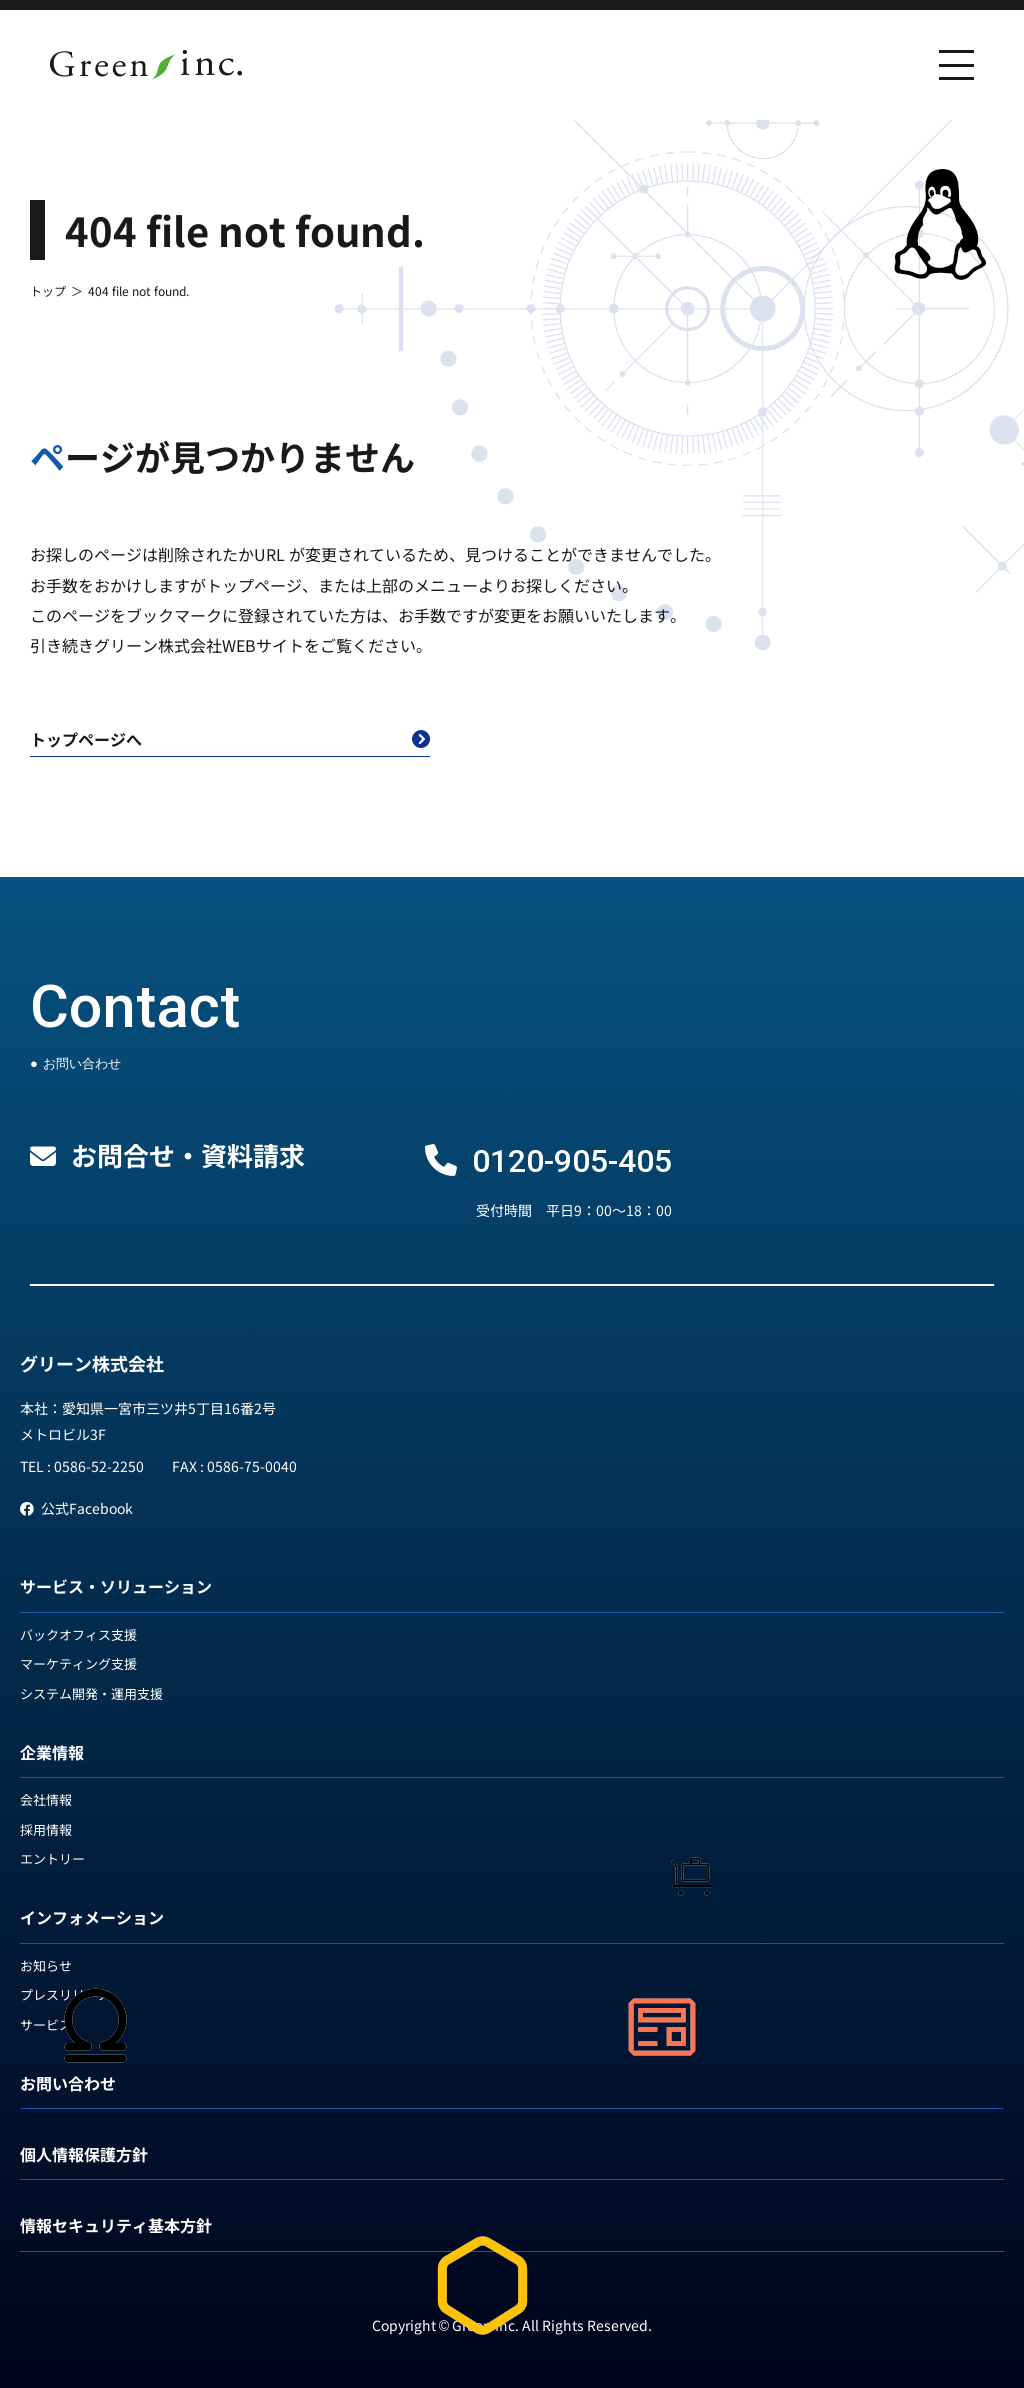 Image resolution: width=1024 pixels, height=2388 pixels. What do you see at coordinates (662, 2027) in the screenshot?
I see `preview a document or file` at bounding box center [662, 2027].